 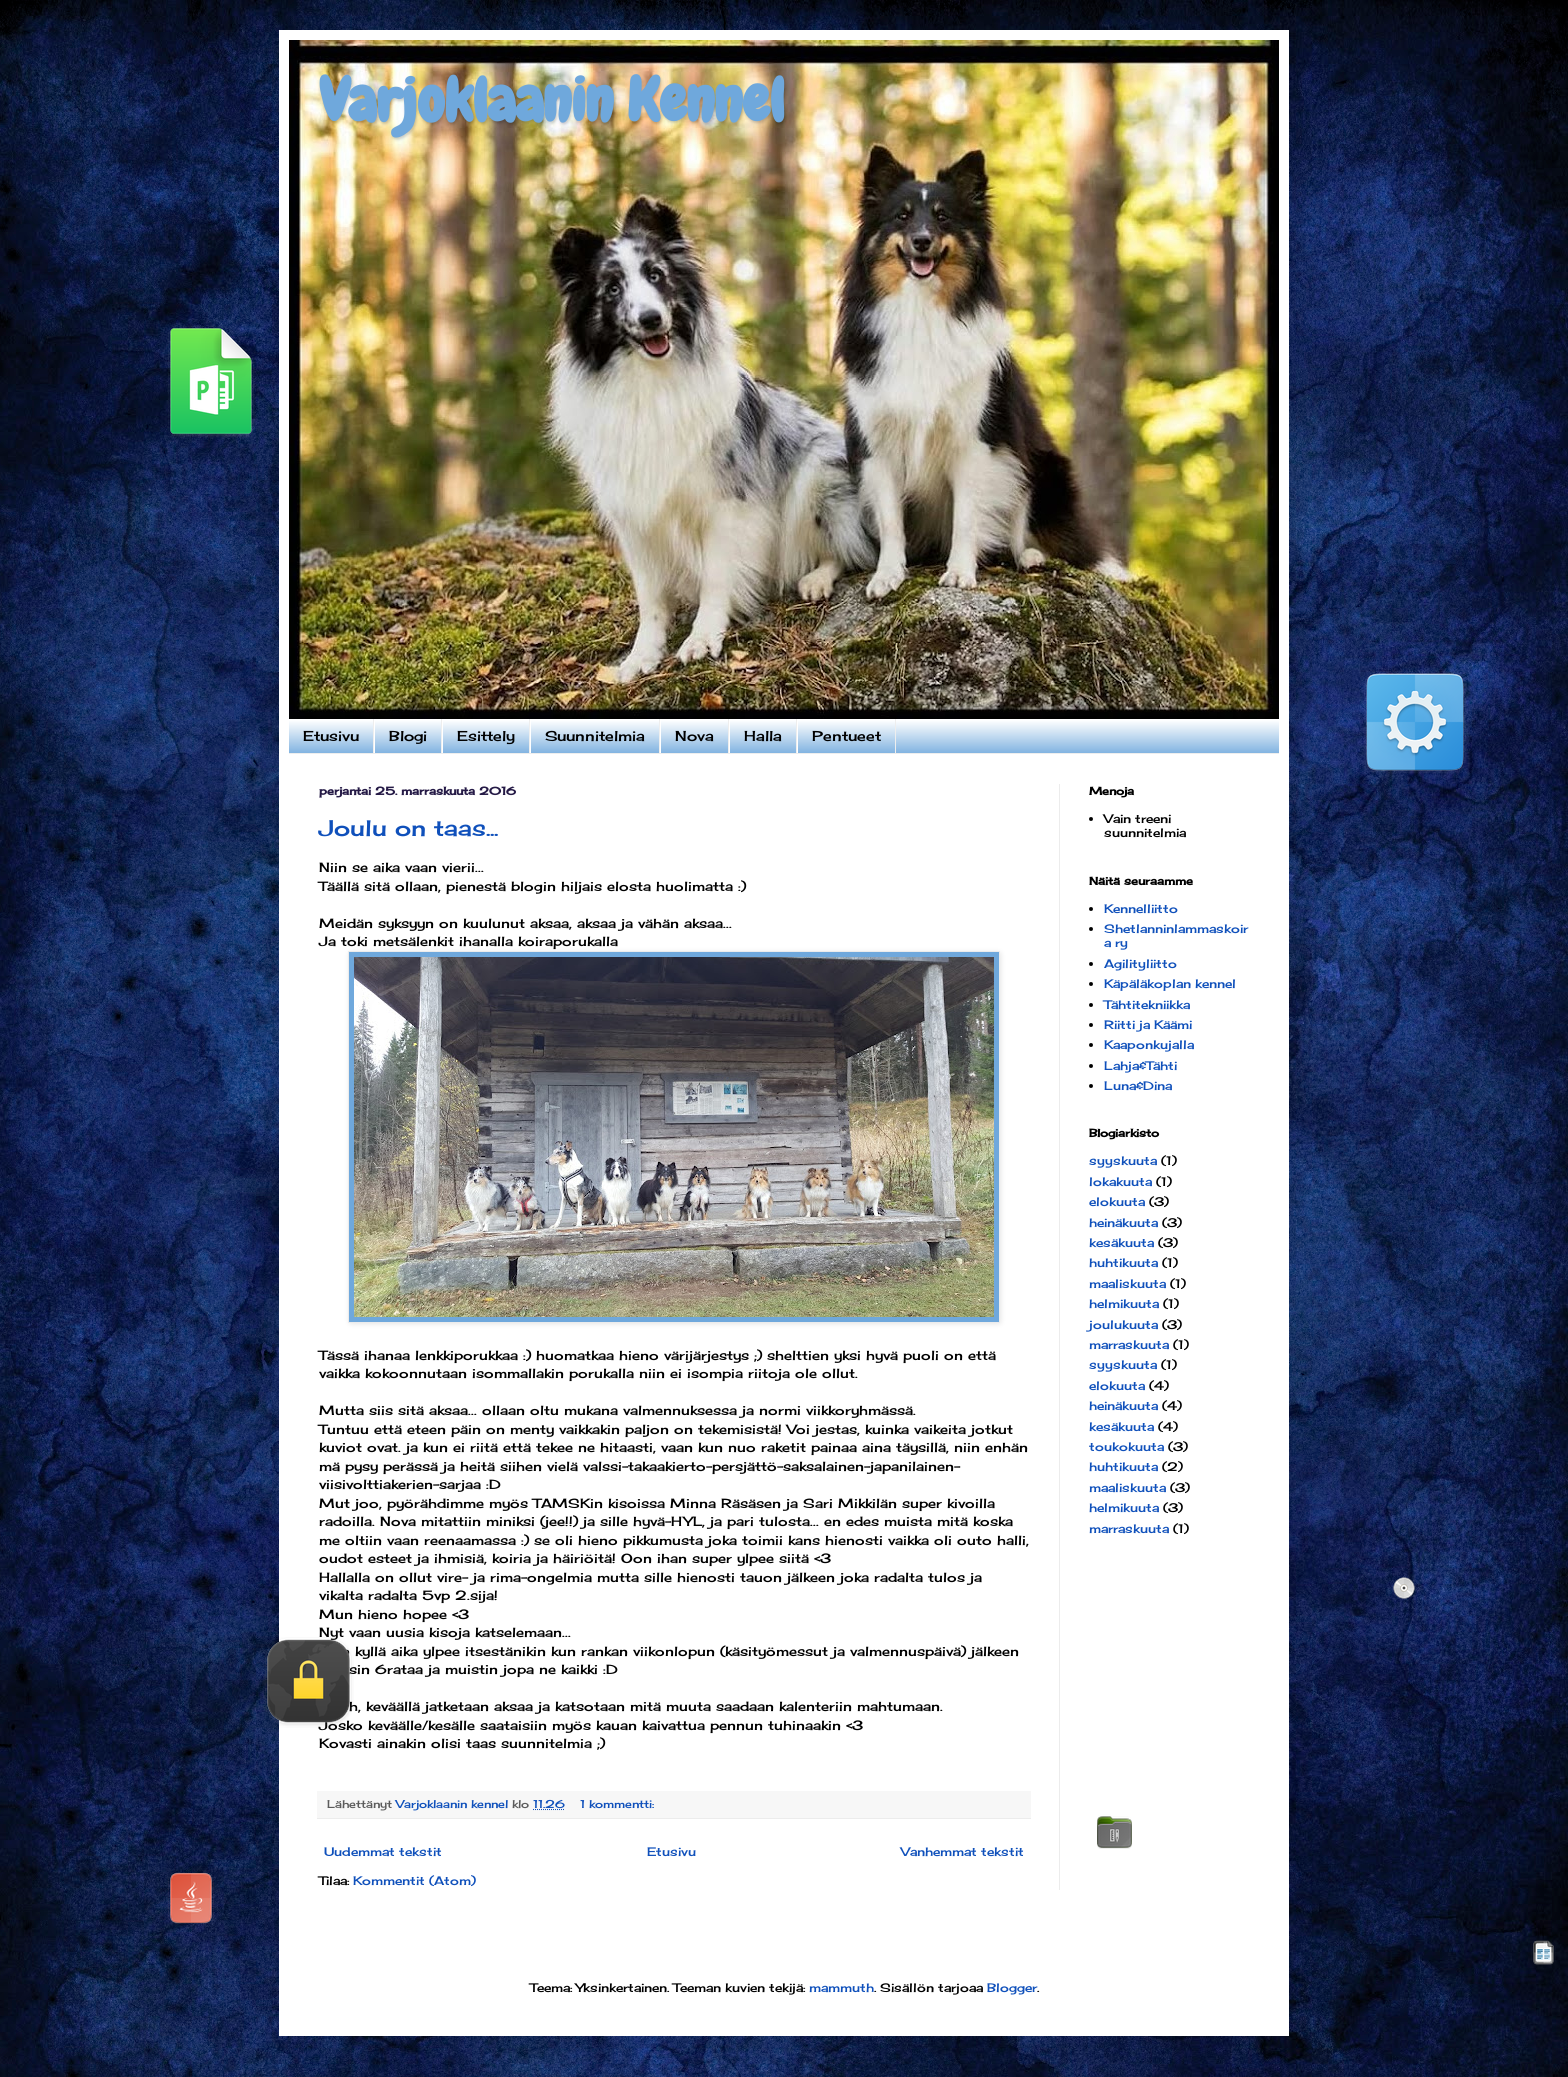 I want to click on indicates a blank DVD-R disc ready for burning, so click(x=1404, y=1588).